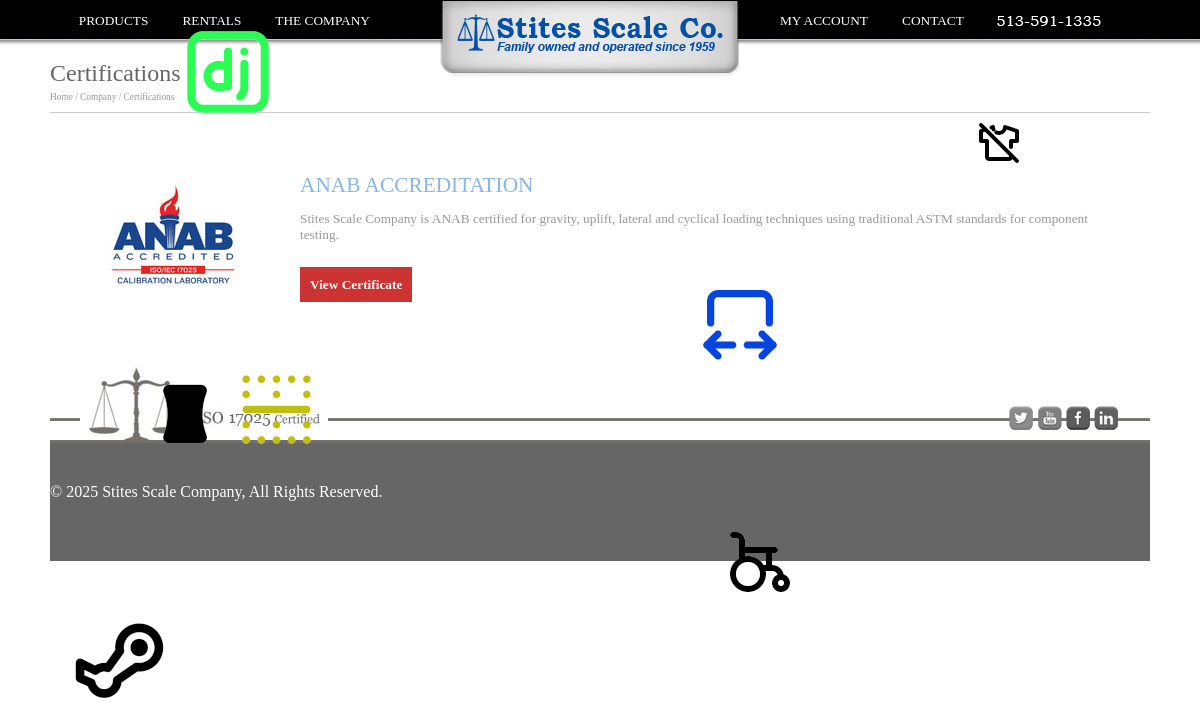 This screenshot has width=1200, height=720. What do you see at coordinates (999, 143) in the screenshot?
I see `clothing item unavailable or out of stock` at bounding box center [999, 143].